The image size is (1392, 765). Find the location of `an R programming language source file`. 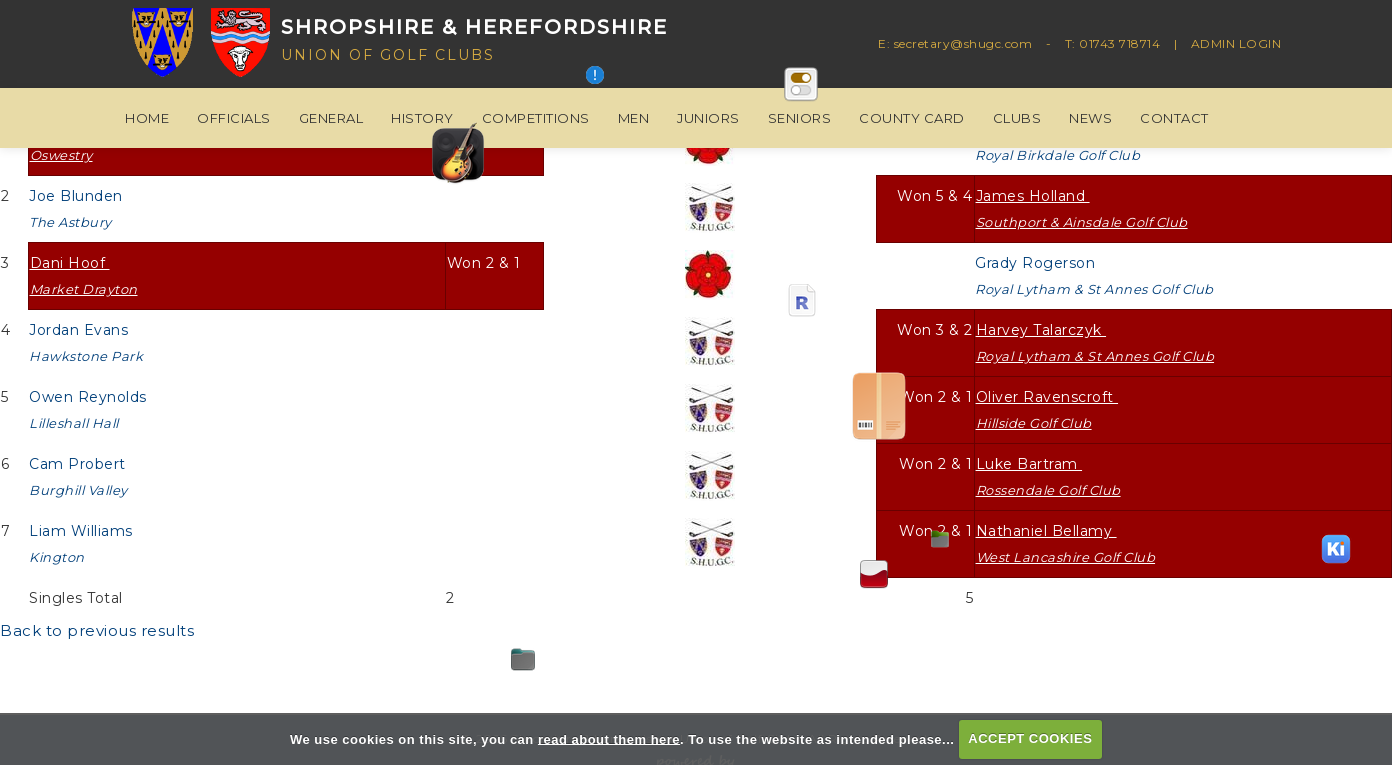

an R programming language source file is located at coordinates (802, 300).